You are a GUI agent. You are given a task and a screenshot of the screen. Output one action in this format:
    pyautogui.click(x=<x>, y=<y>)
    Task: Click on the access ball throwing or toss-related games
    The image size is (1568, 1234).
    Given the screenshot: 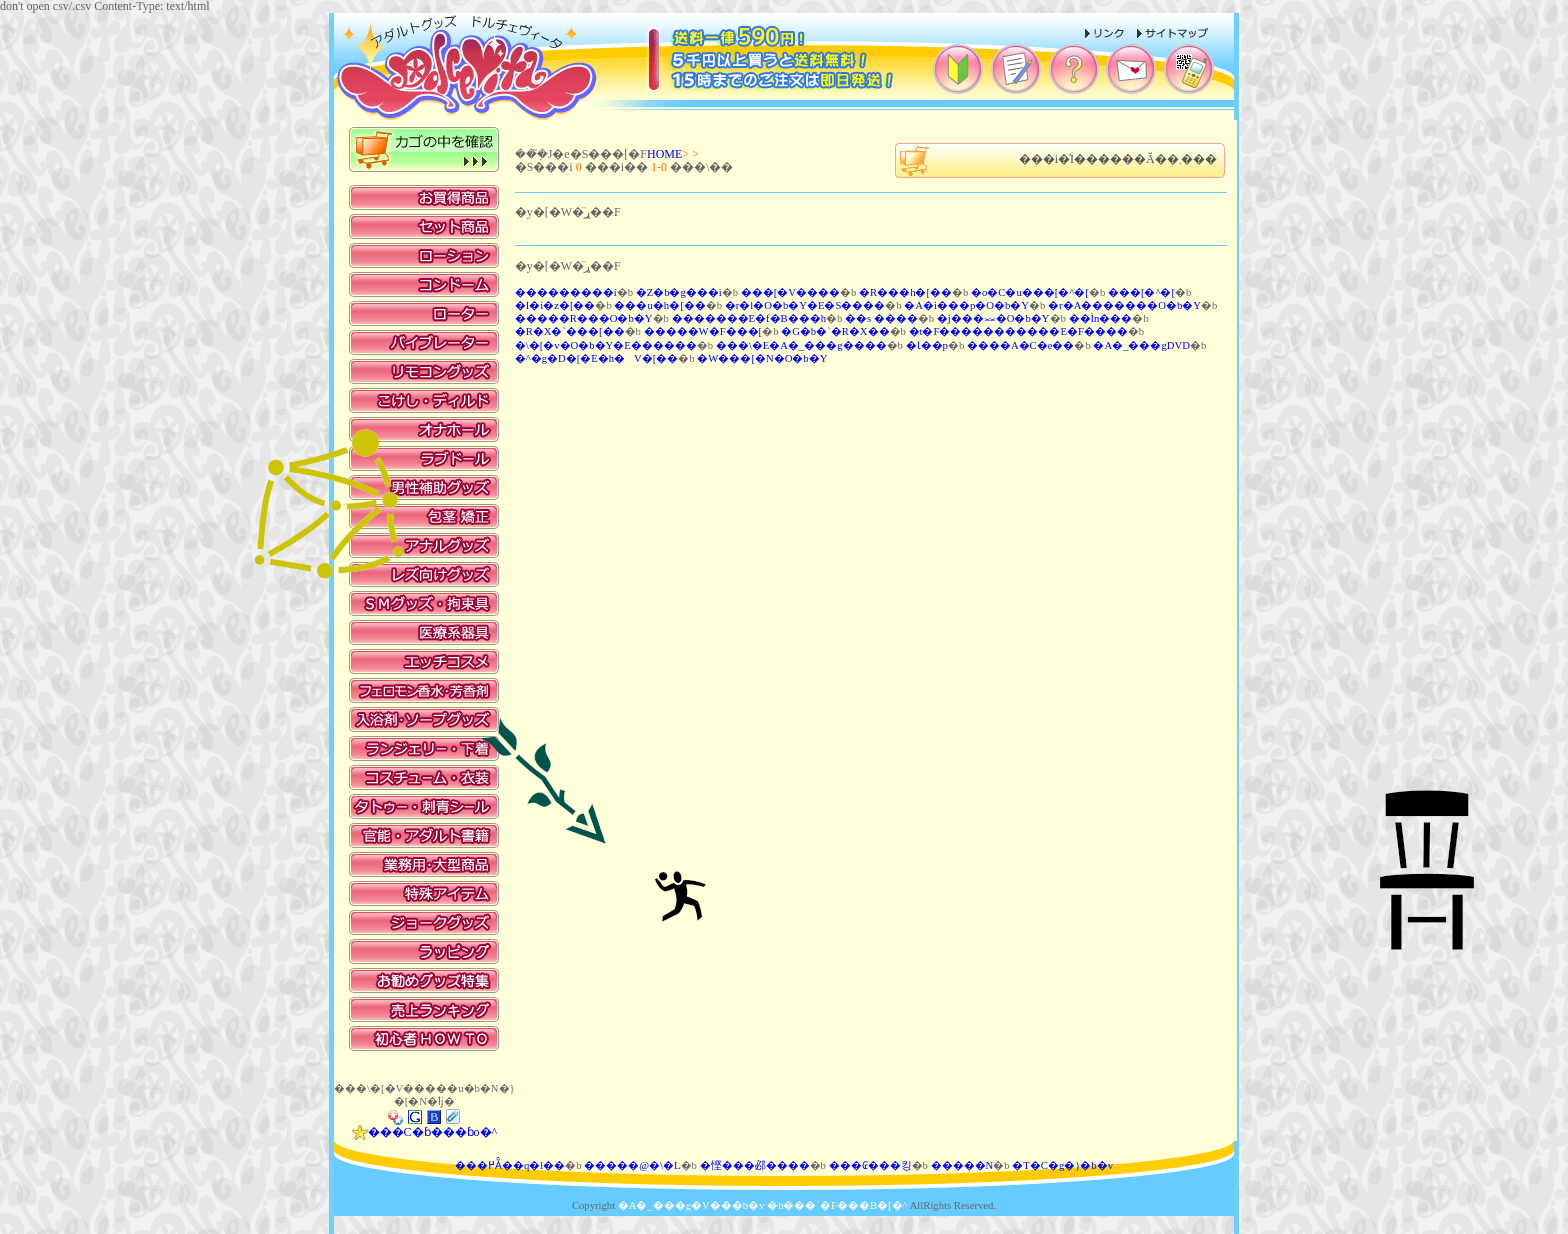 What is the action you would take?
    pyautogui.click(x=680, y=896)
    